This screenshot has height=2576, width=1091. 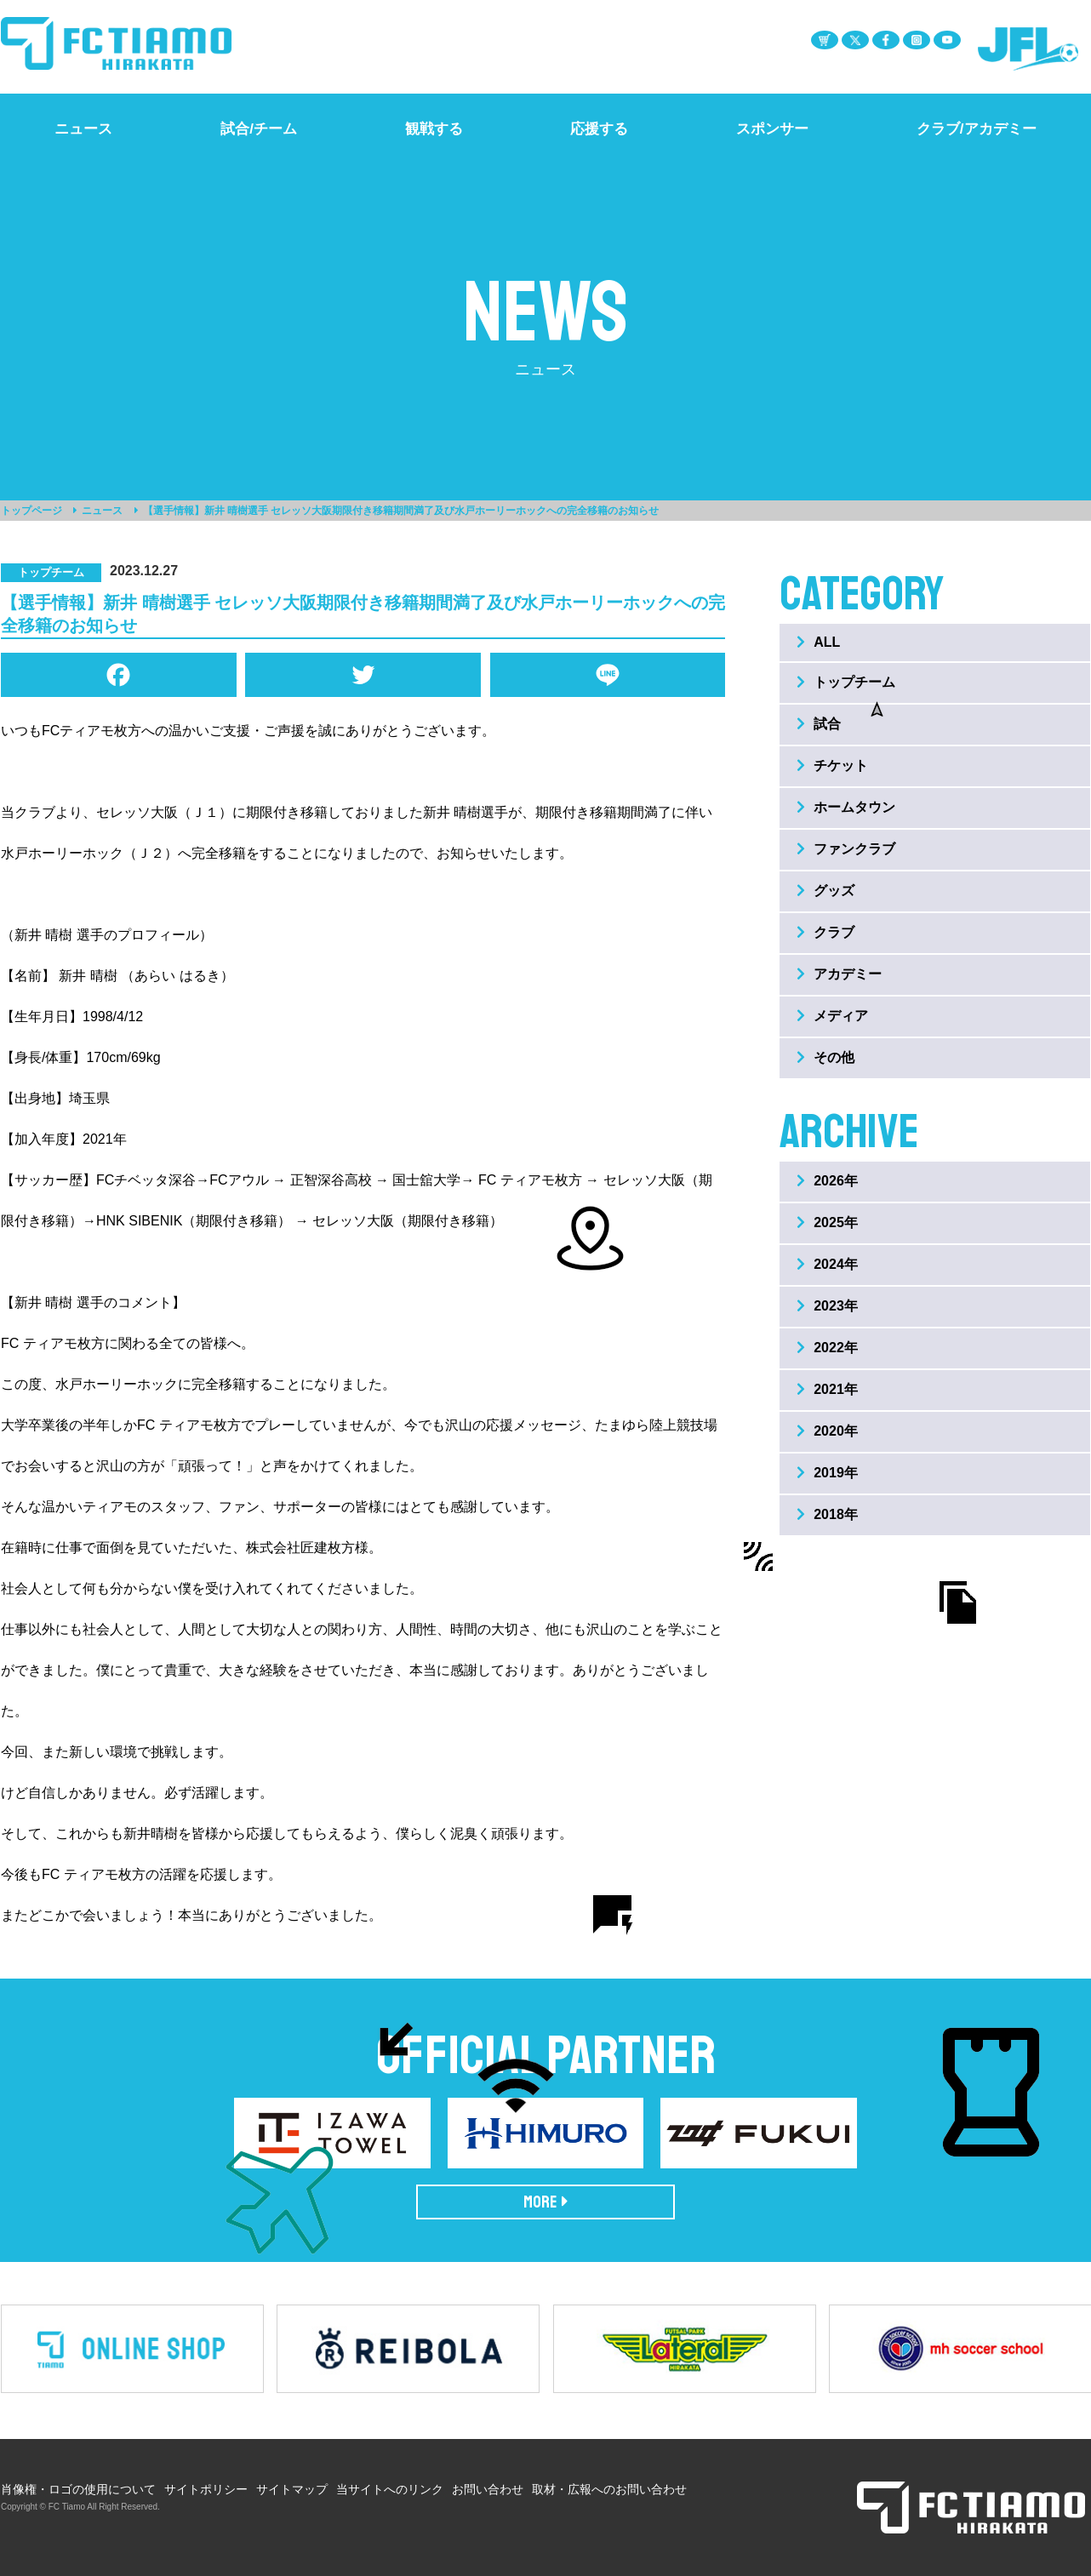 What do you see at coordinates (282, 2198) in the screenshot?
I see `enable airplane mode` at bounding box center [282, 2198].